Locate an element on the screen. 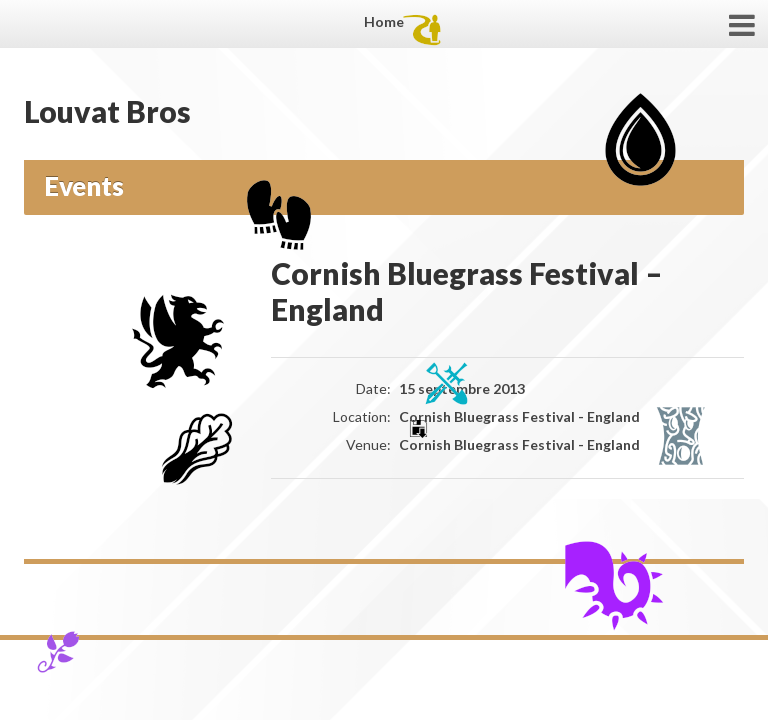  access combat or adventure tools is located at coordinates (446, 383).